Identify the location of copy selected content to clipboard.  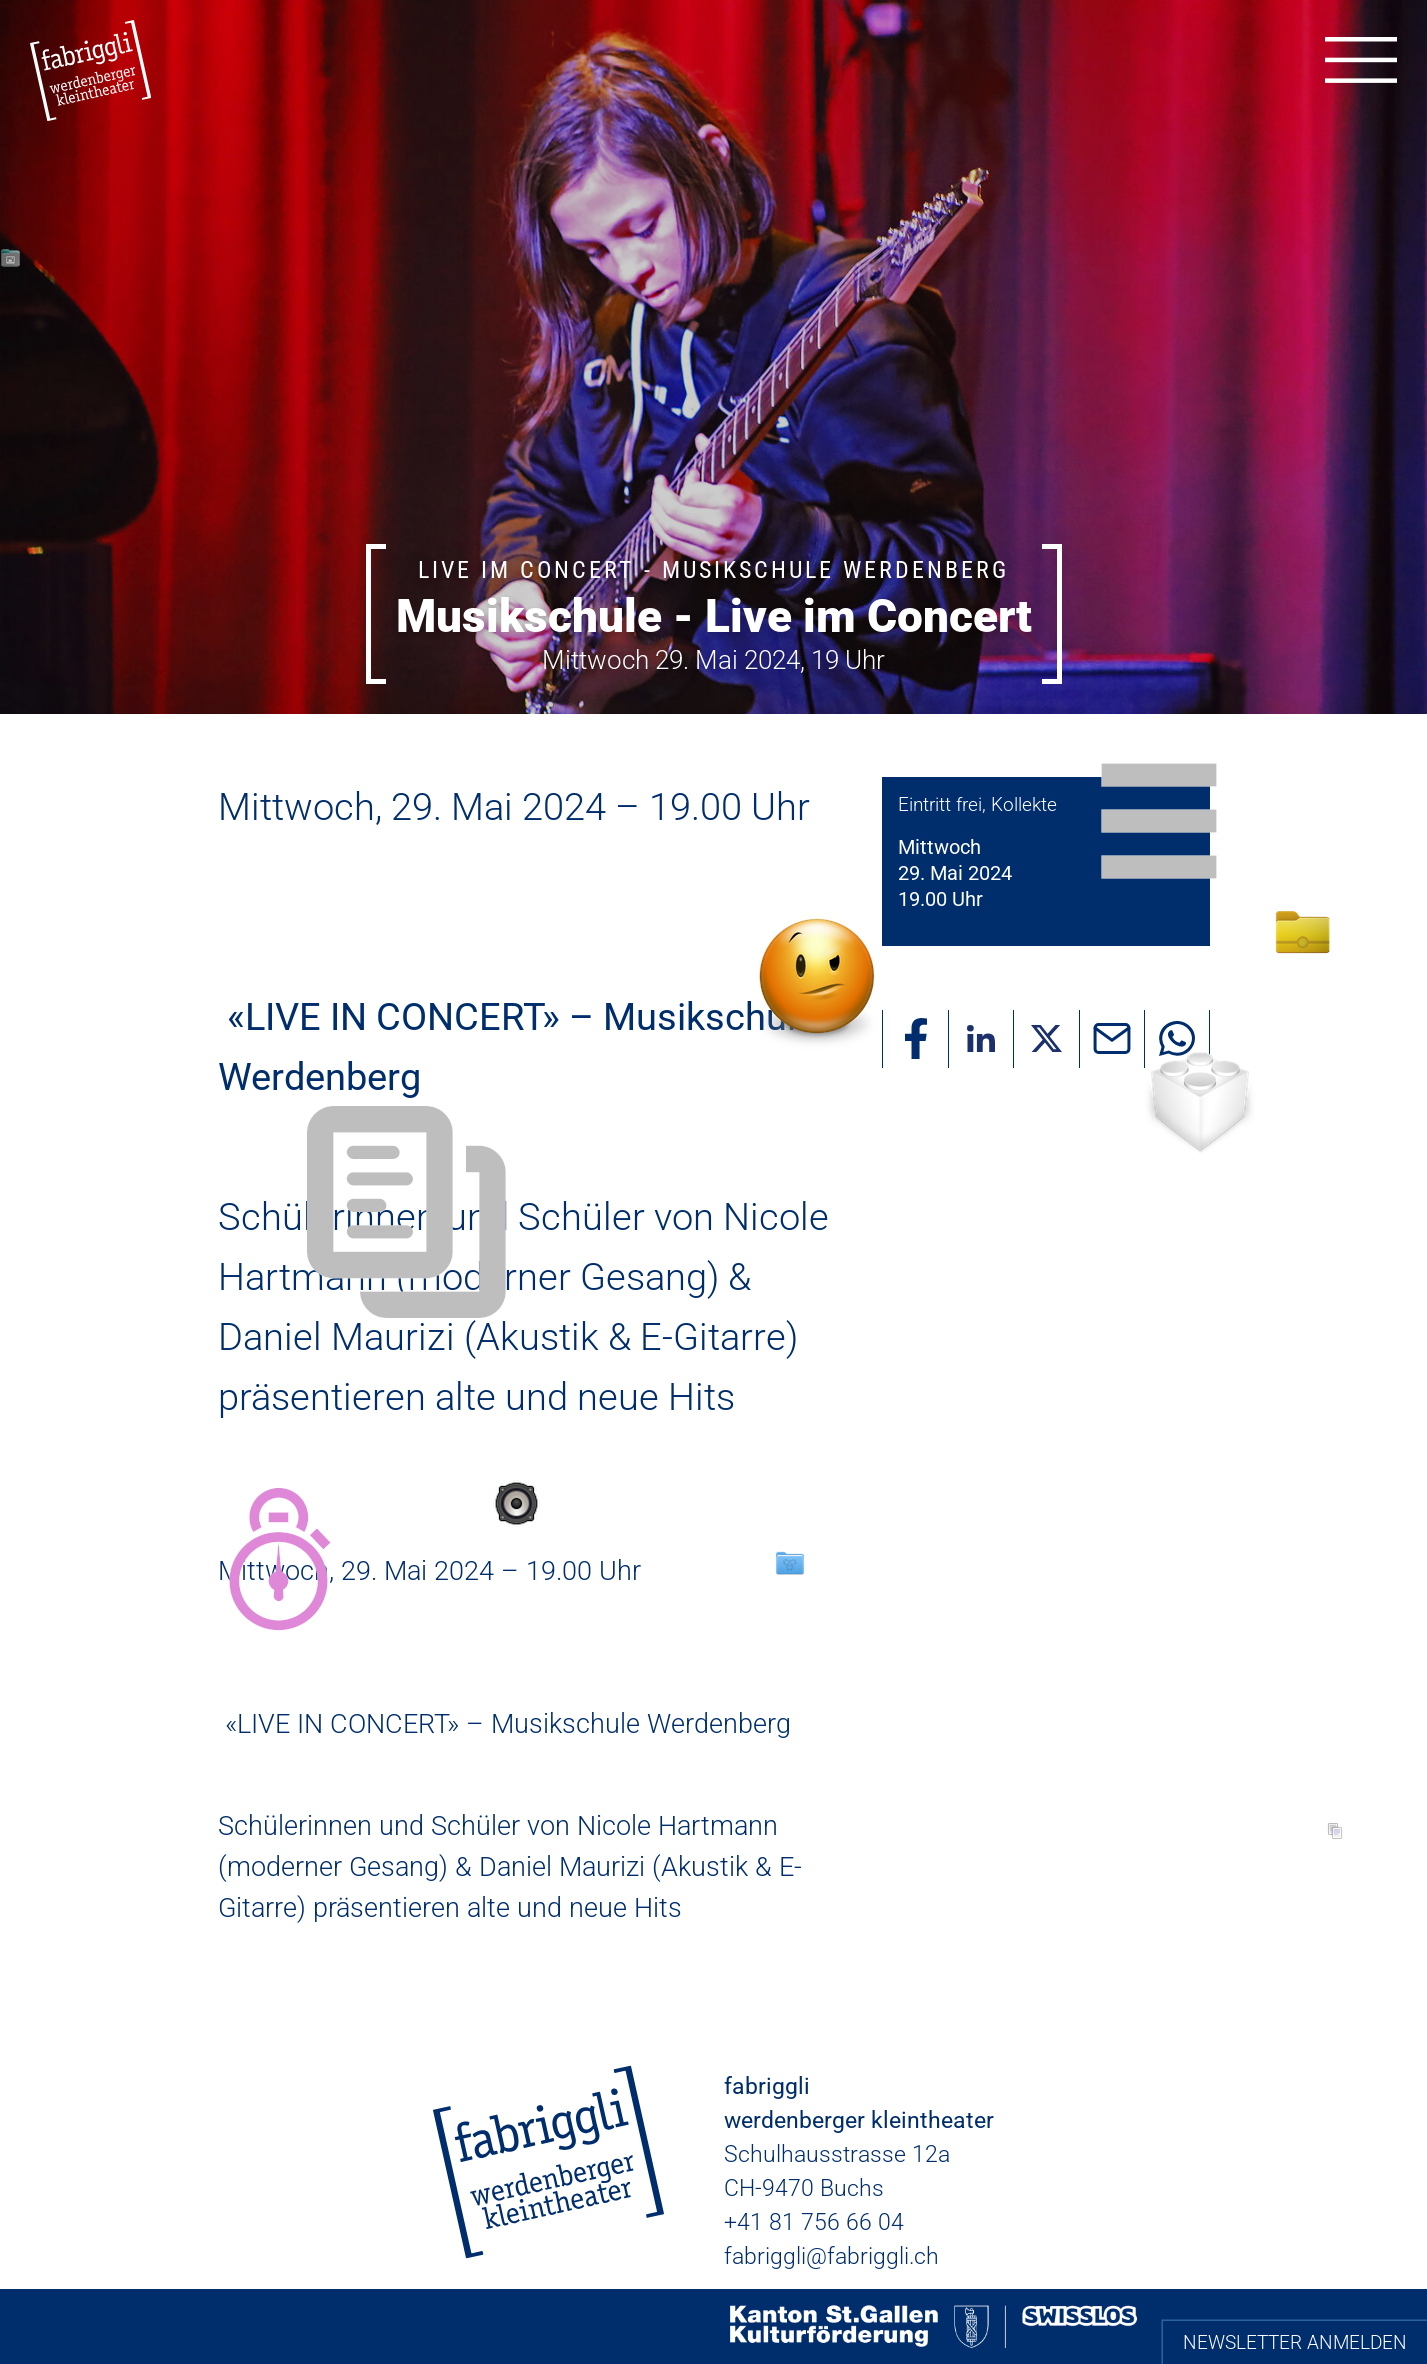
(1335, 1831).